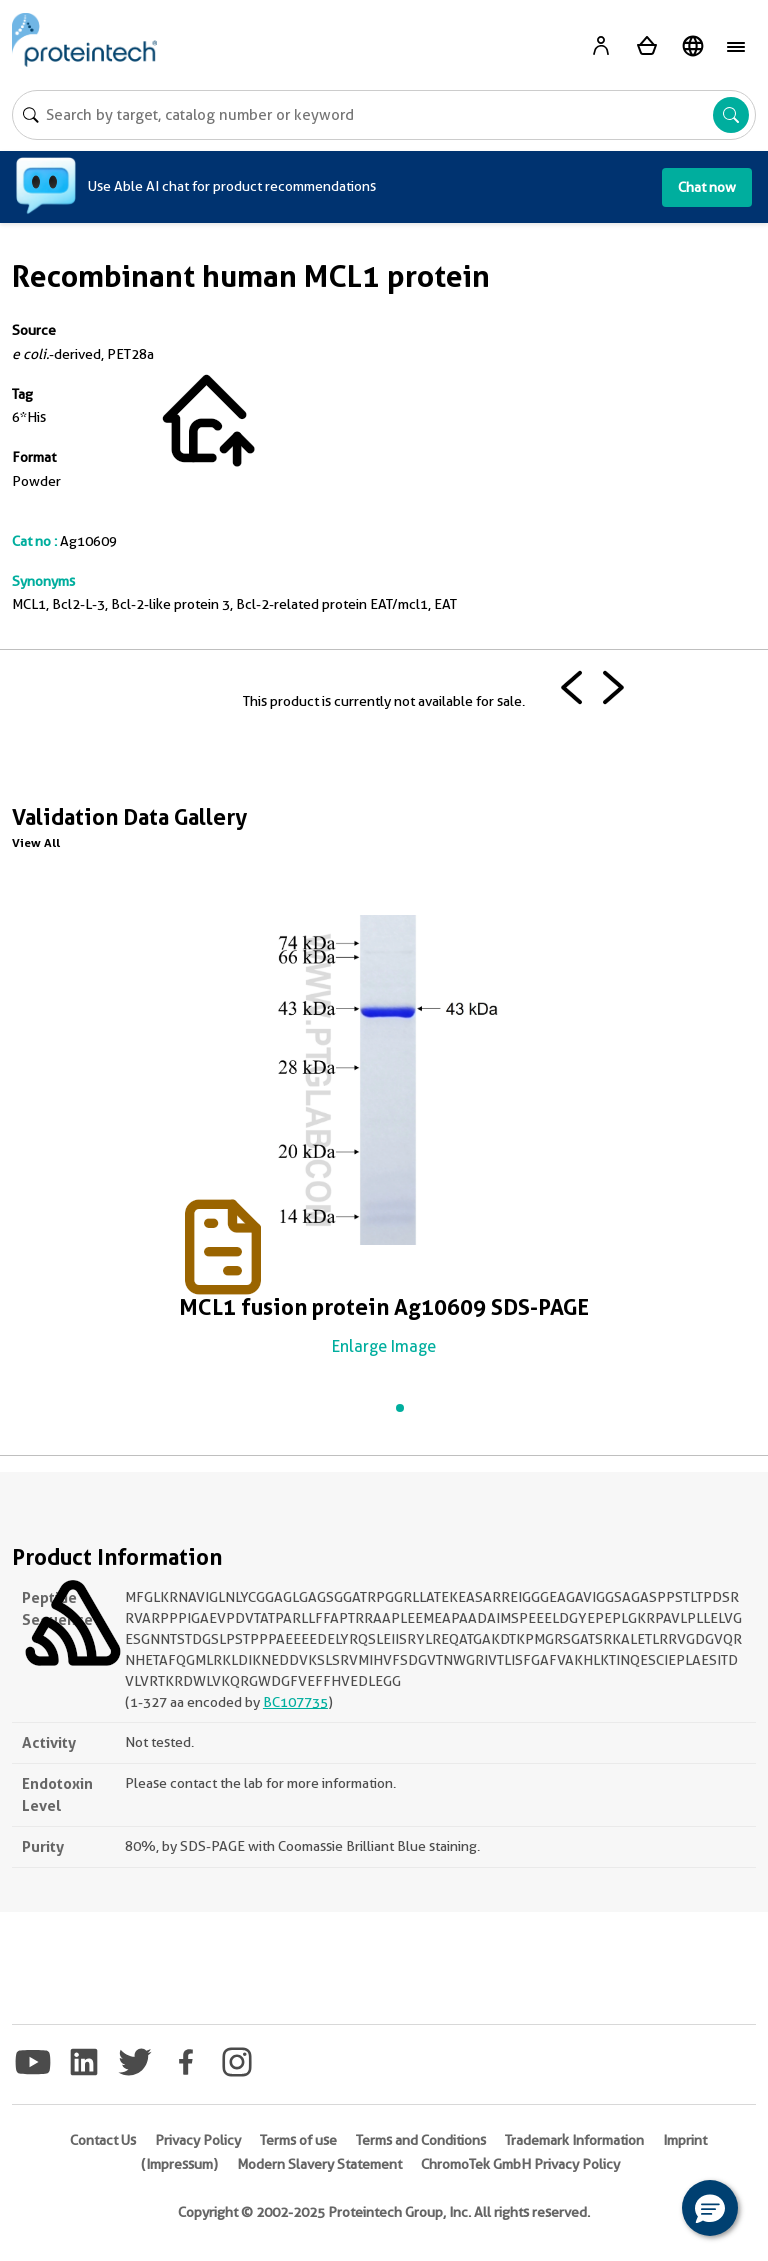  What do you see at coordinates (223, 1247) in the screenshot?
I see `view invoice or billing document` at bounding box center [223, 1247].